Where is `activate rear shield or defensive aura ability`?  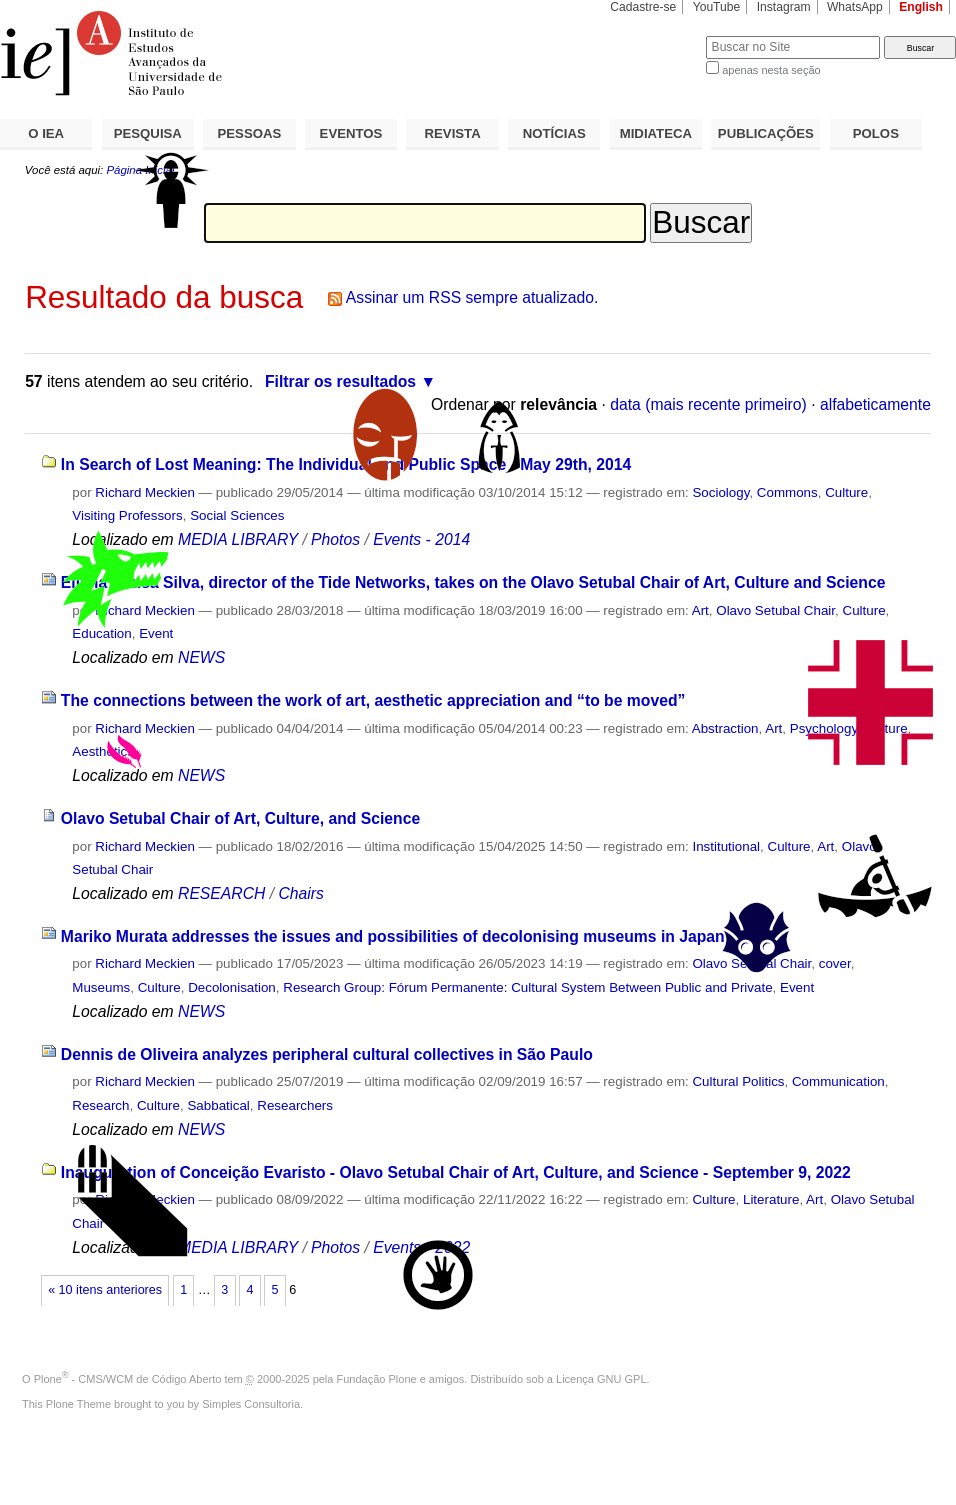 activate rear shield or defensive aura ability is located at coordinates (171, 190).